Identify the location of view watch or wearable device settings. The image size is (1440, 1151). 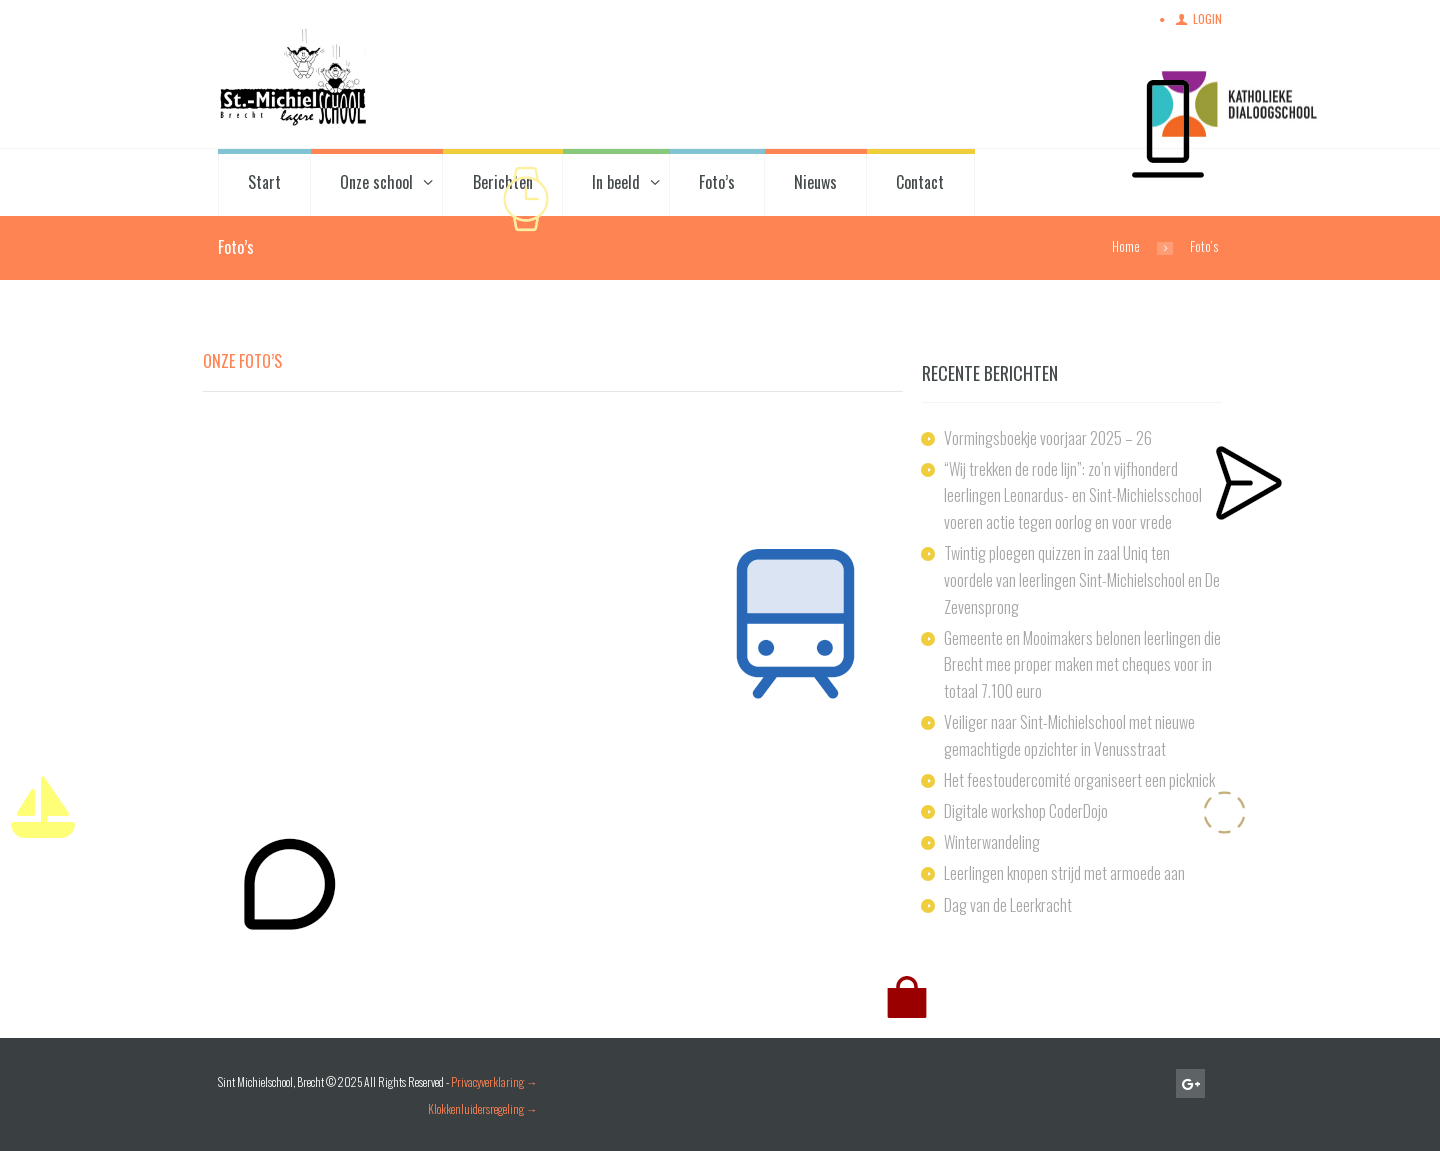
(526, 199).